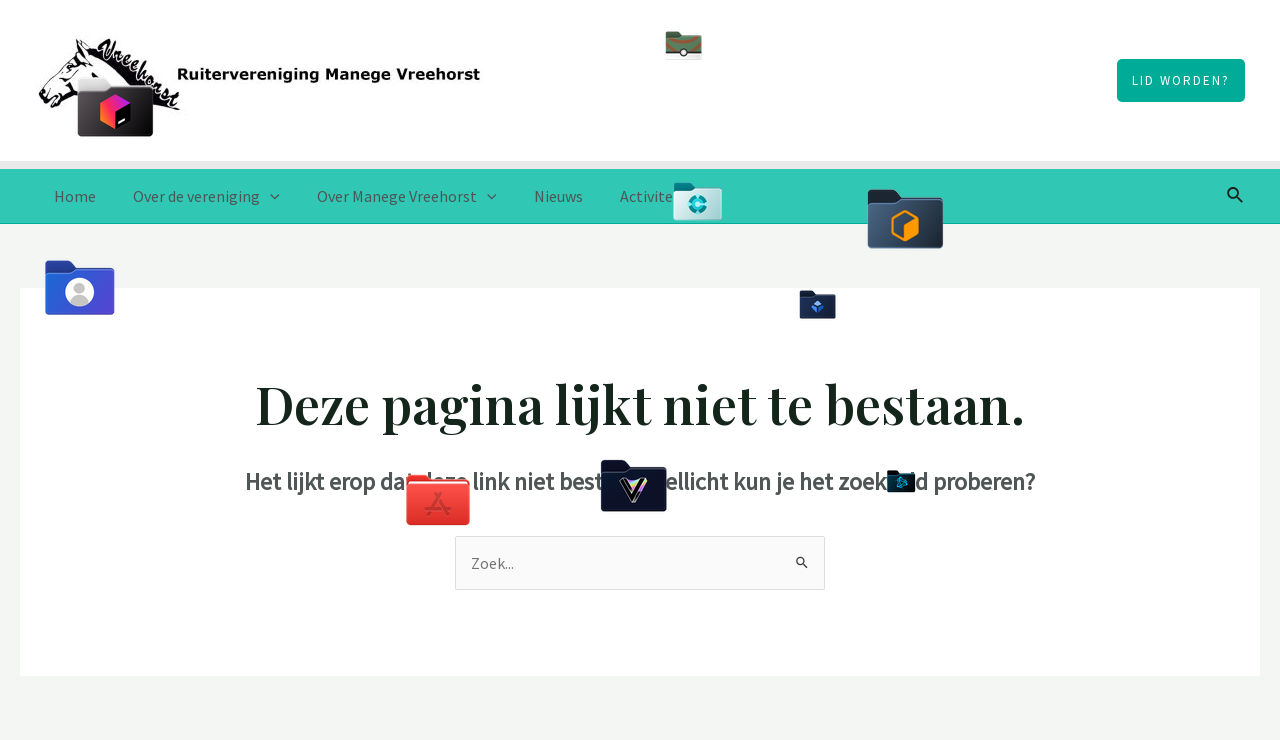  I want to click on folder for pokémon nest ball related content, so click(683, 46).